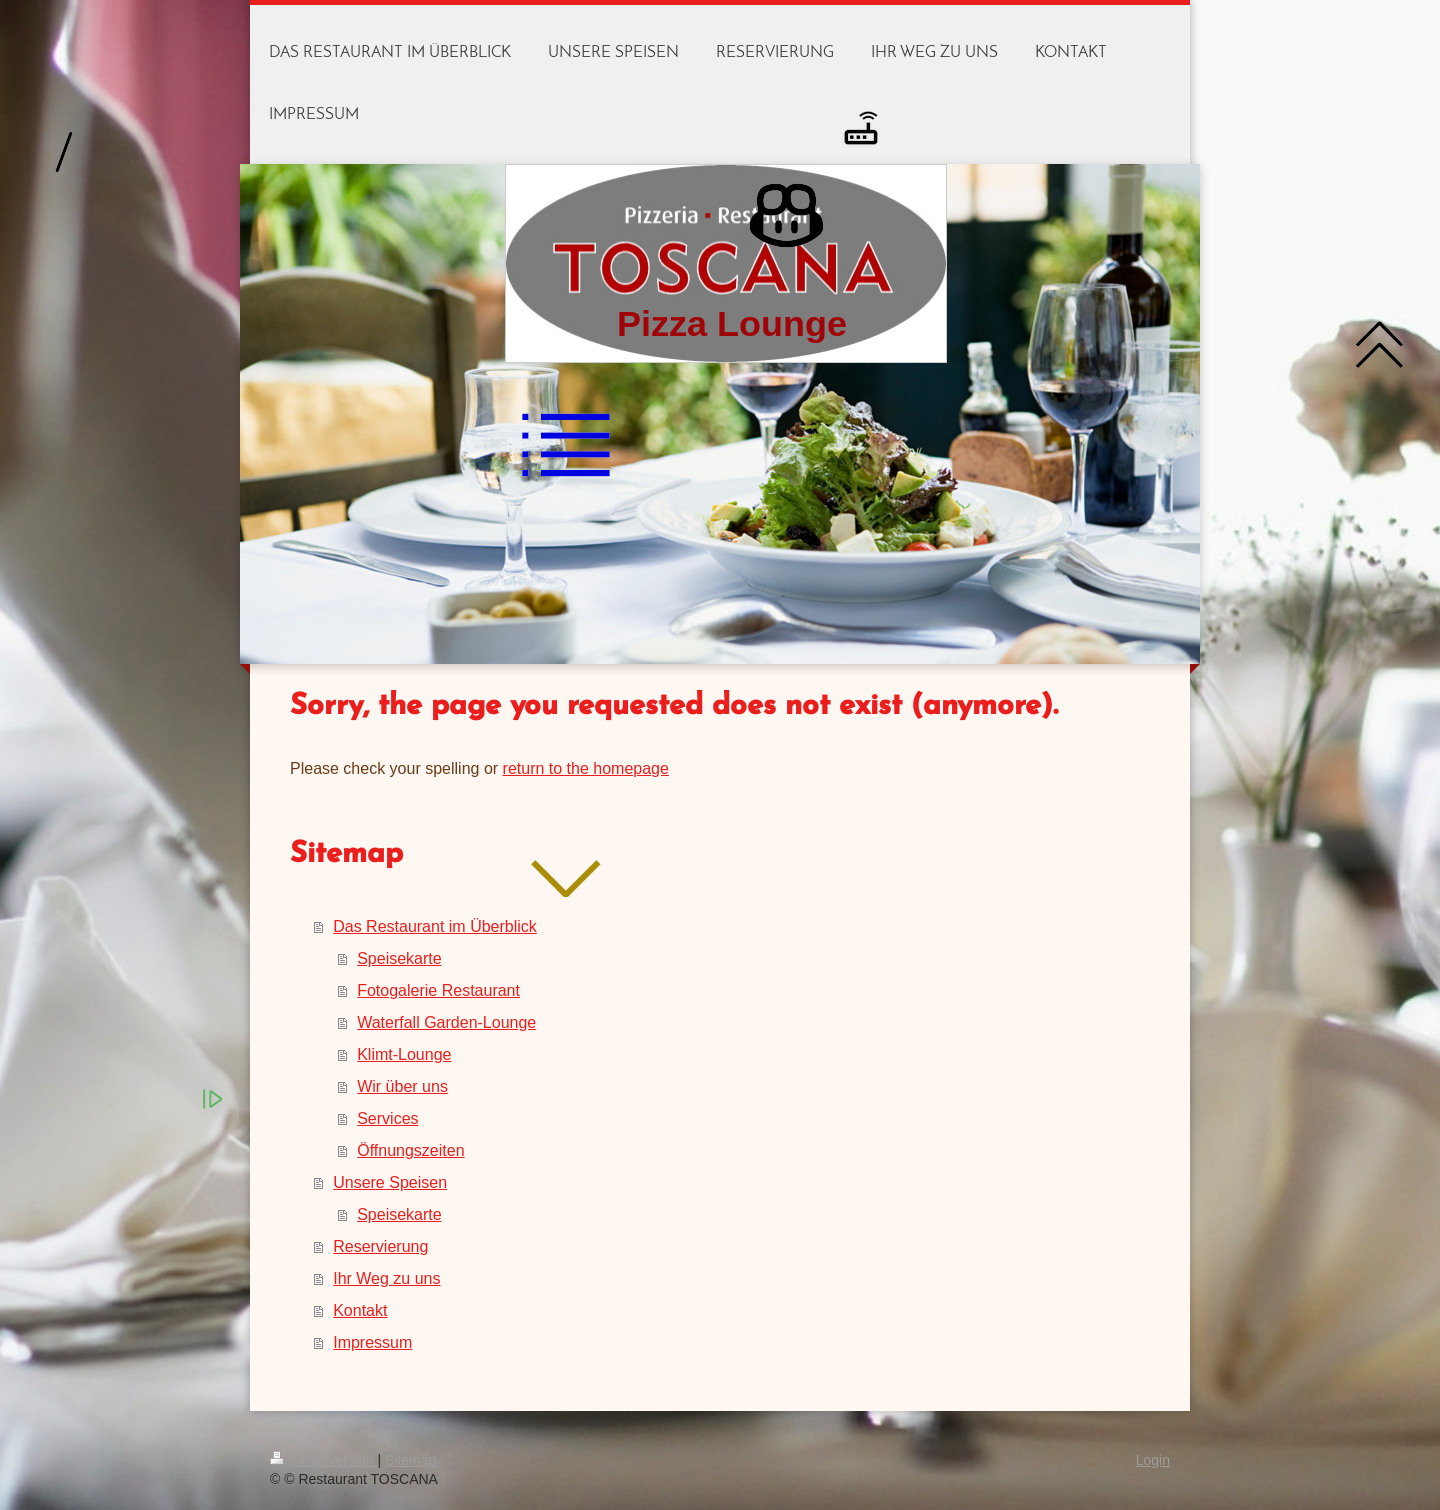 Image resolution: width=1440 pixels, height=1510 pixels. Describe the element at coordinates (861, 128) in the screenshot. I see `access router or network settings` at that location.